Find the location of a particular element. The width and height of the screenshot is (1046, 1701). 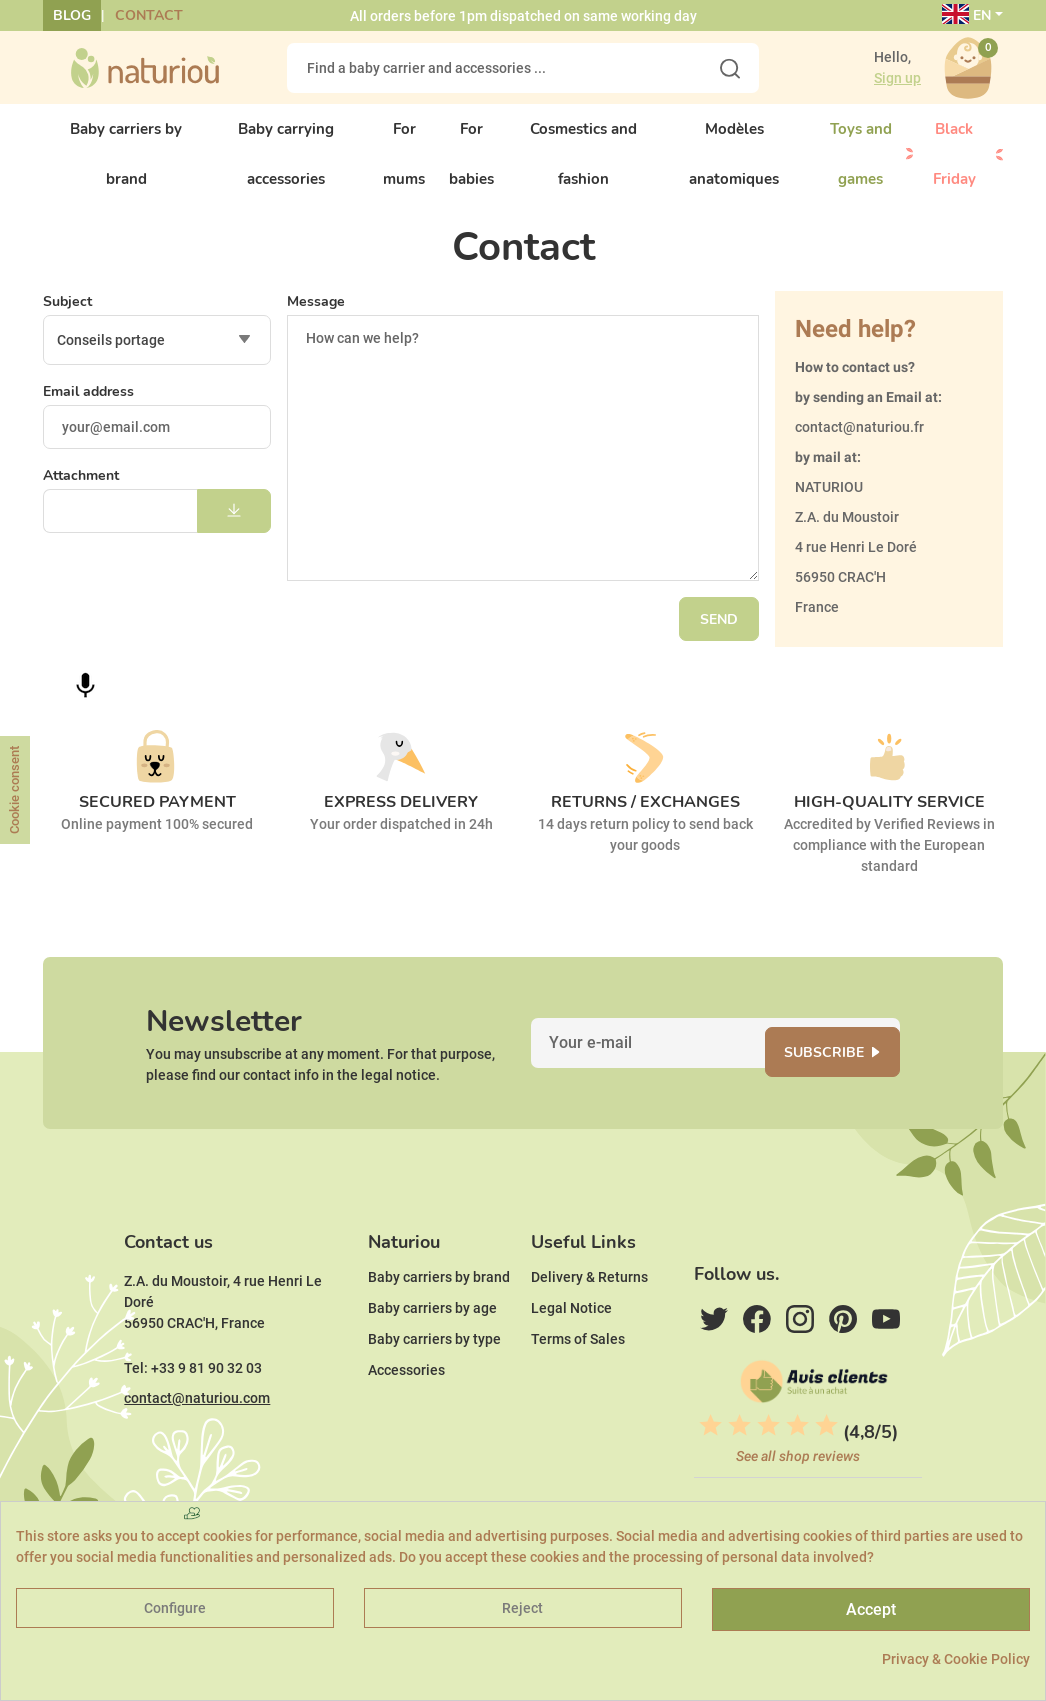

donate or make a charitable contribution is located at coordinates (192, 1513).